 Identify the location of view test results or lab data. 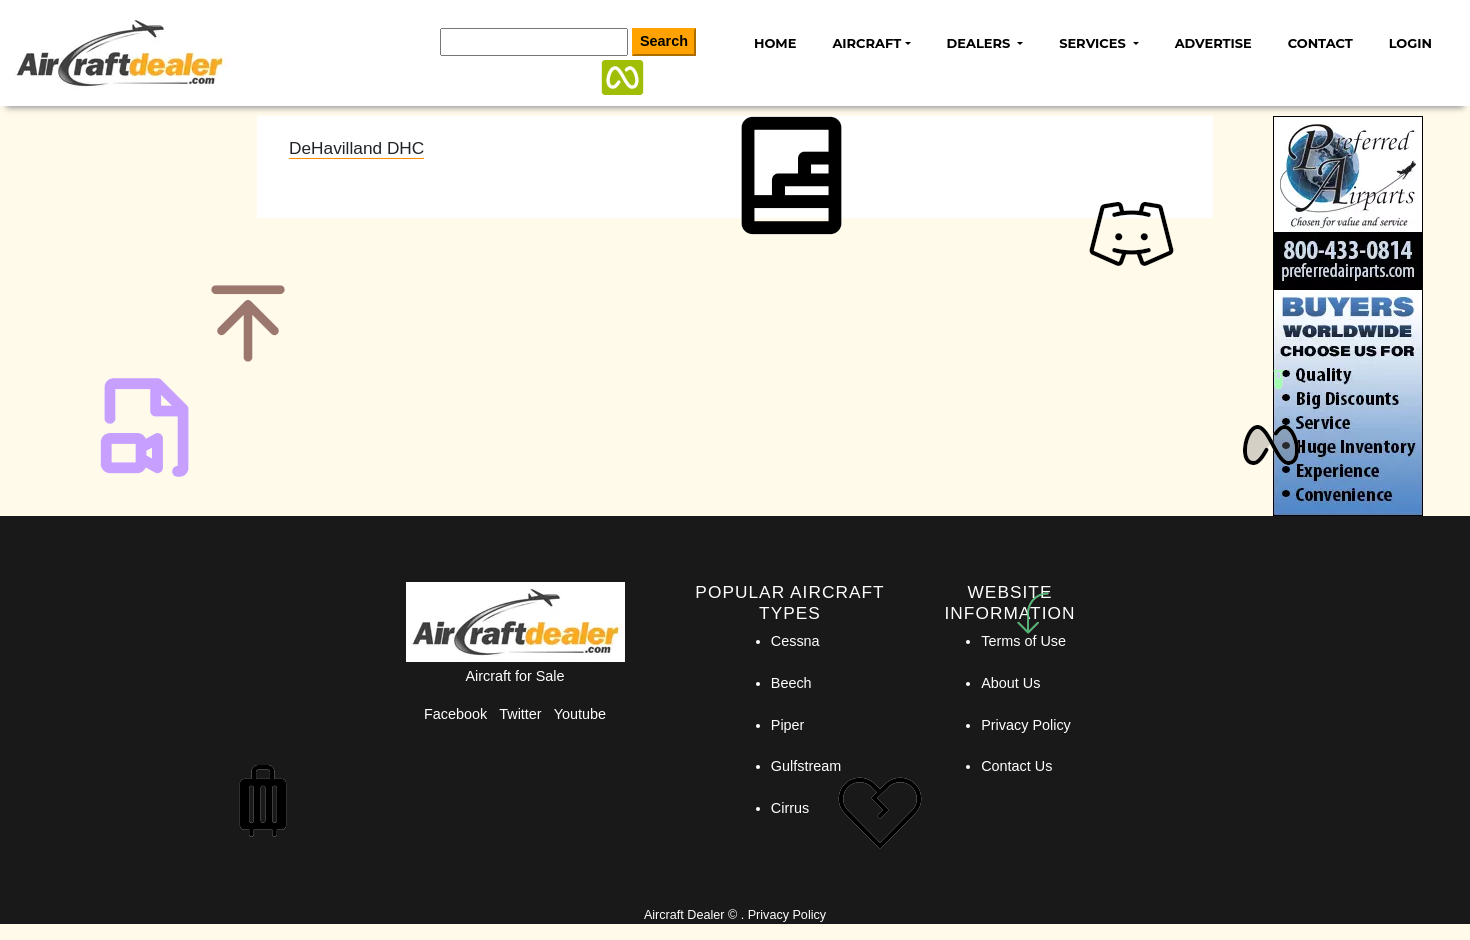
(1278, 379).